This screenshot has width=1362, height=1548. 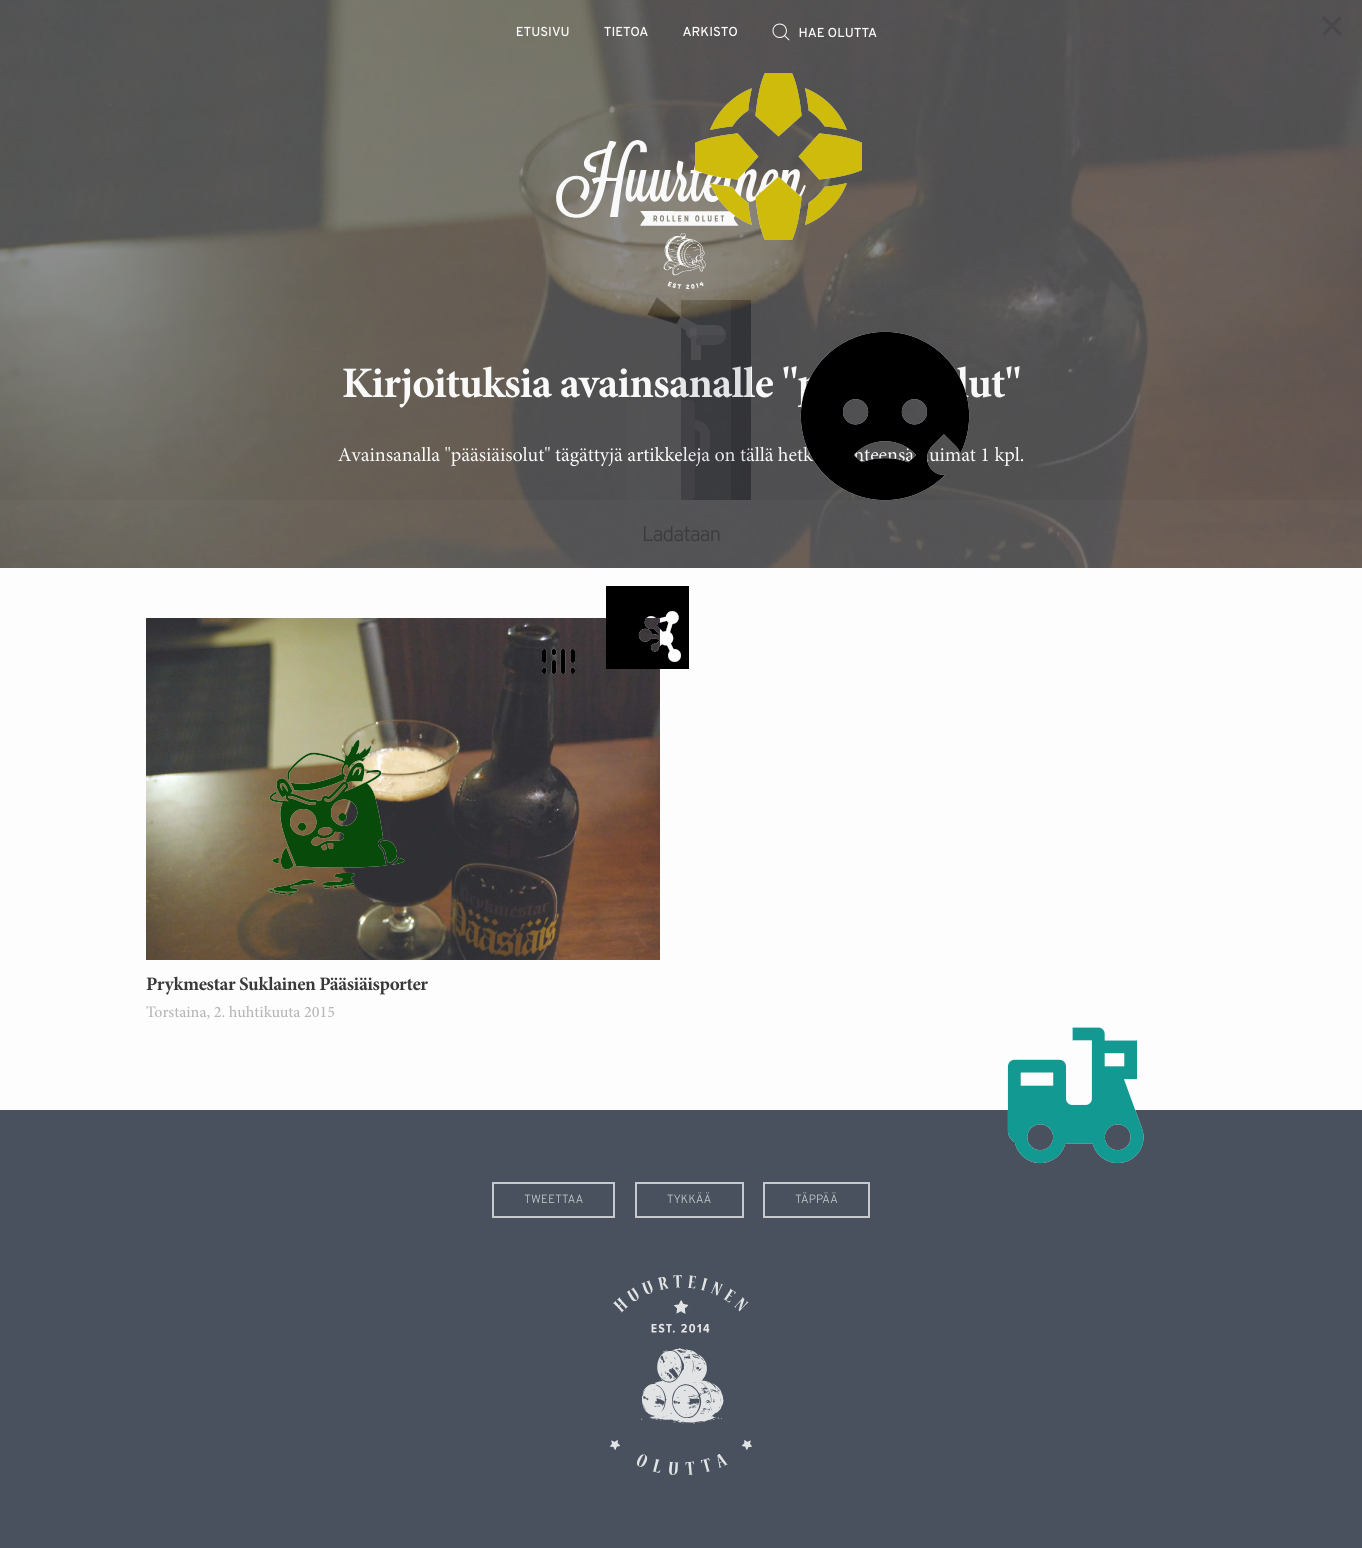 I want to click on scrollreveal javascript library logo, so click(x=558, y=661).